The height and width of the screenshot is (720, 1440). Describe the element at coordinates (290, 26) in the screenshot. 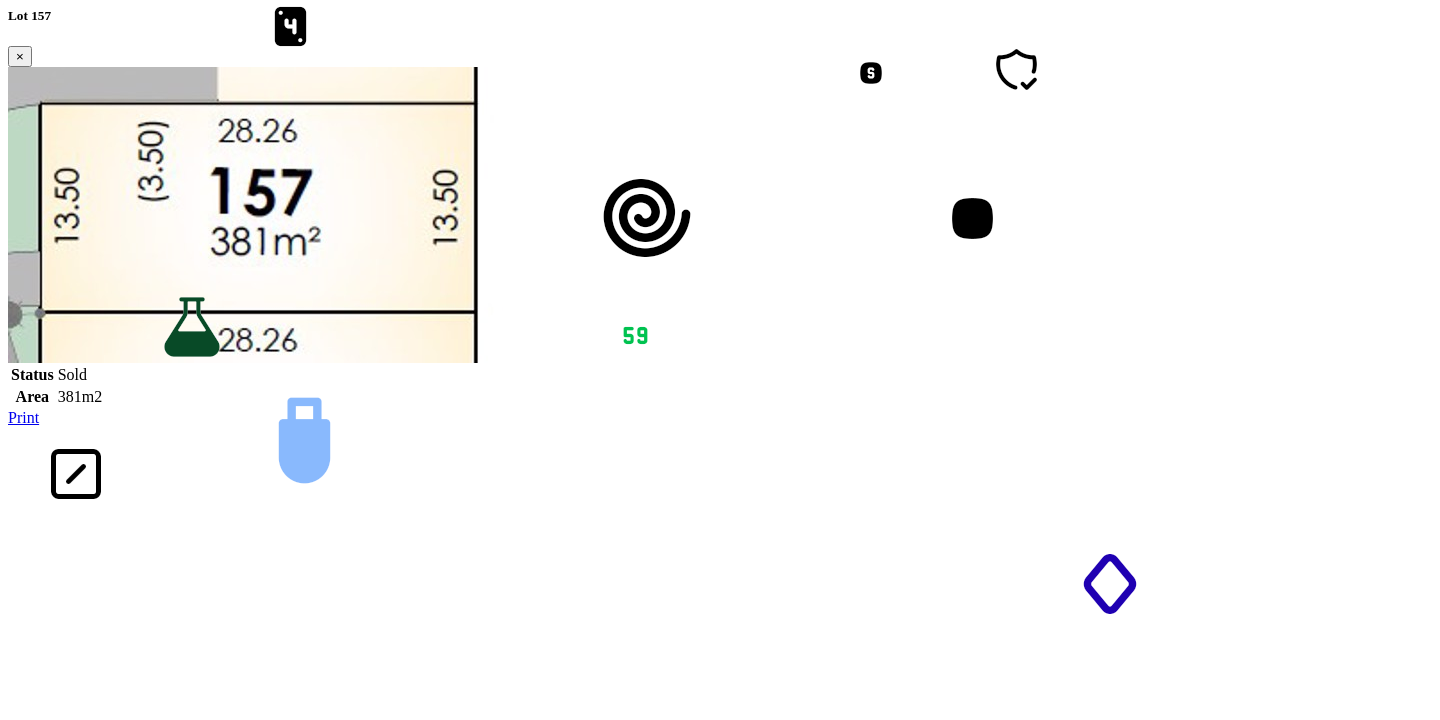

I see `a four of clubs playing card` at that location.